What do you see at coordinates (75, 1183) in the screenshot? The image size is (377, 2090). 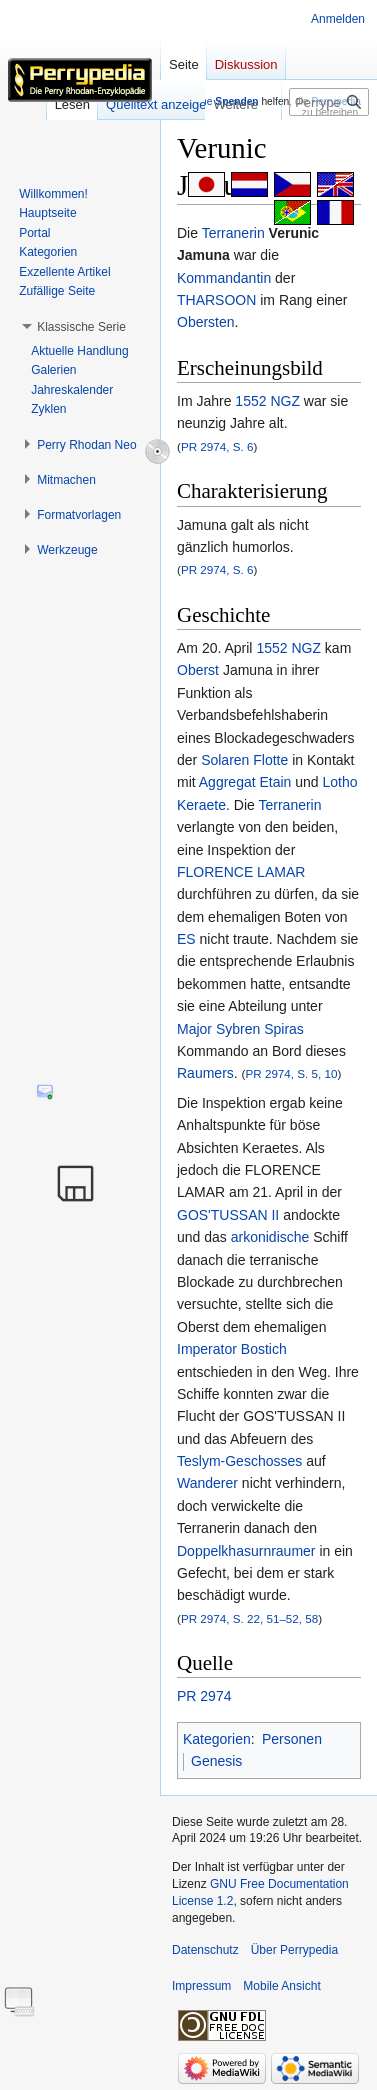 I see `save current file or document` at bounding box center [75, 1183].